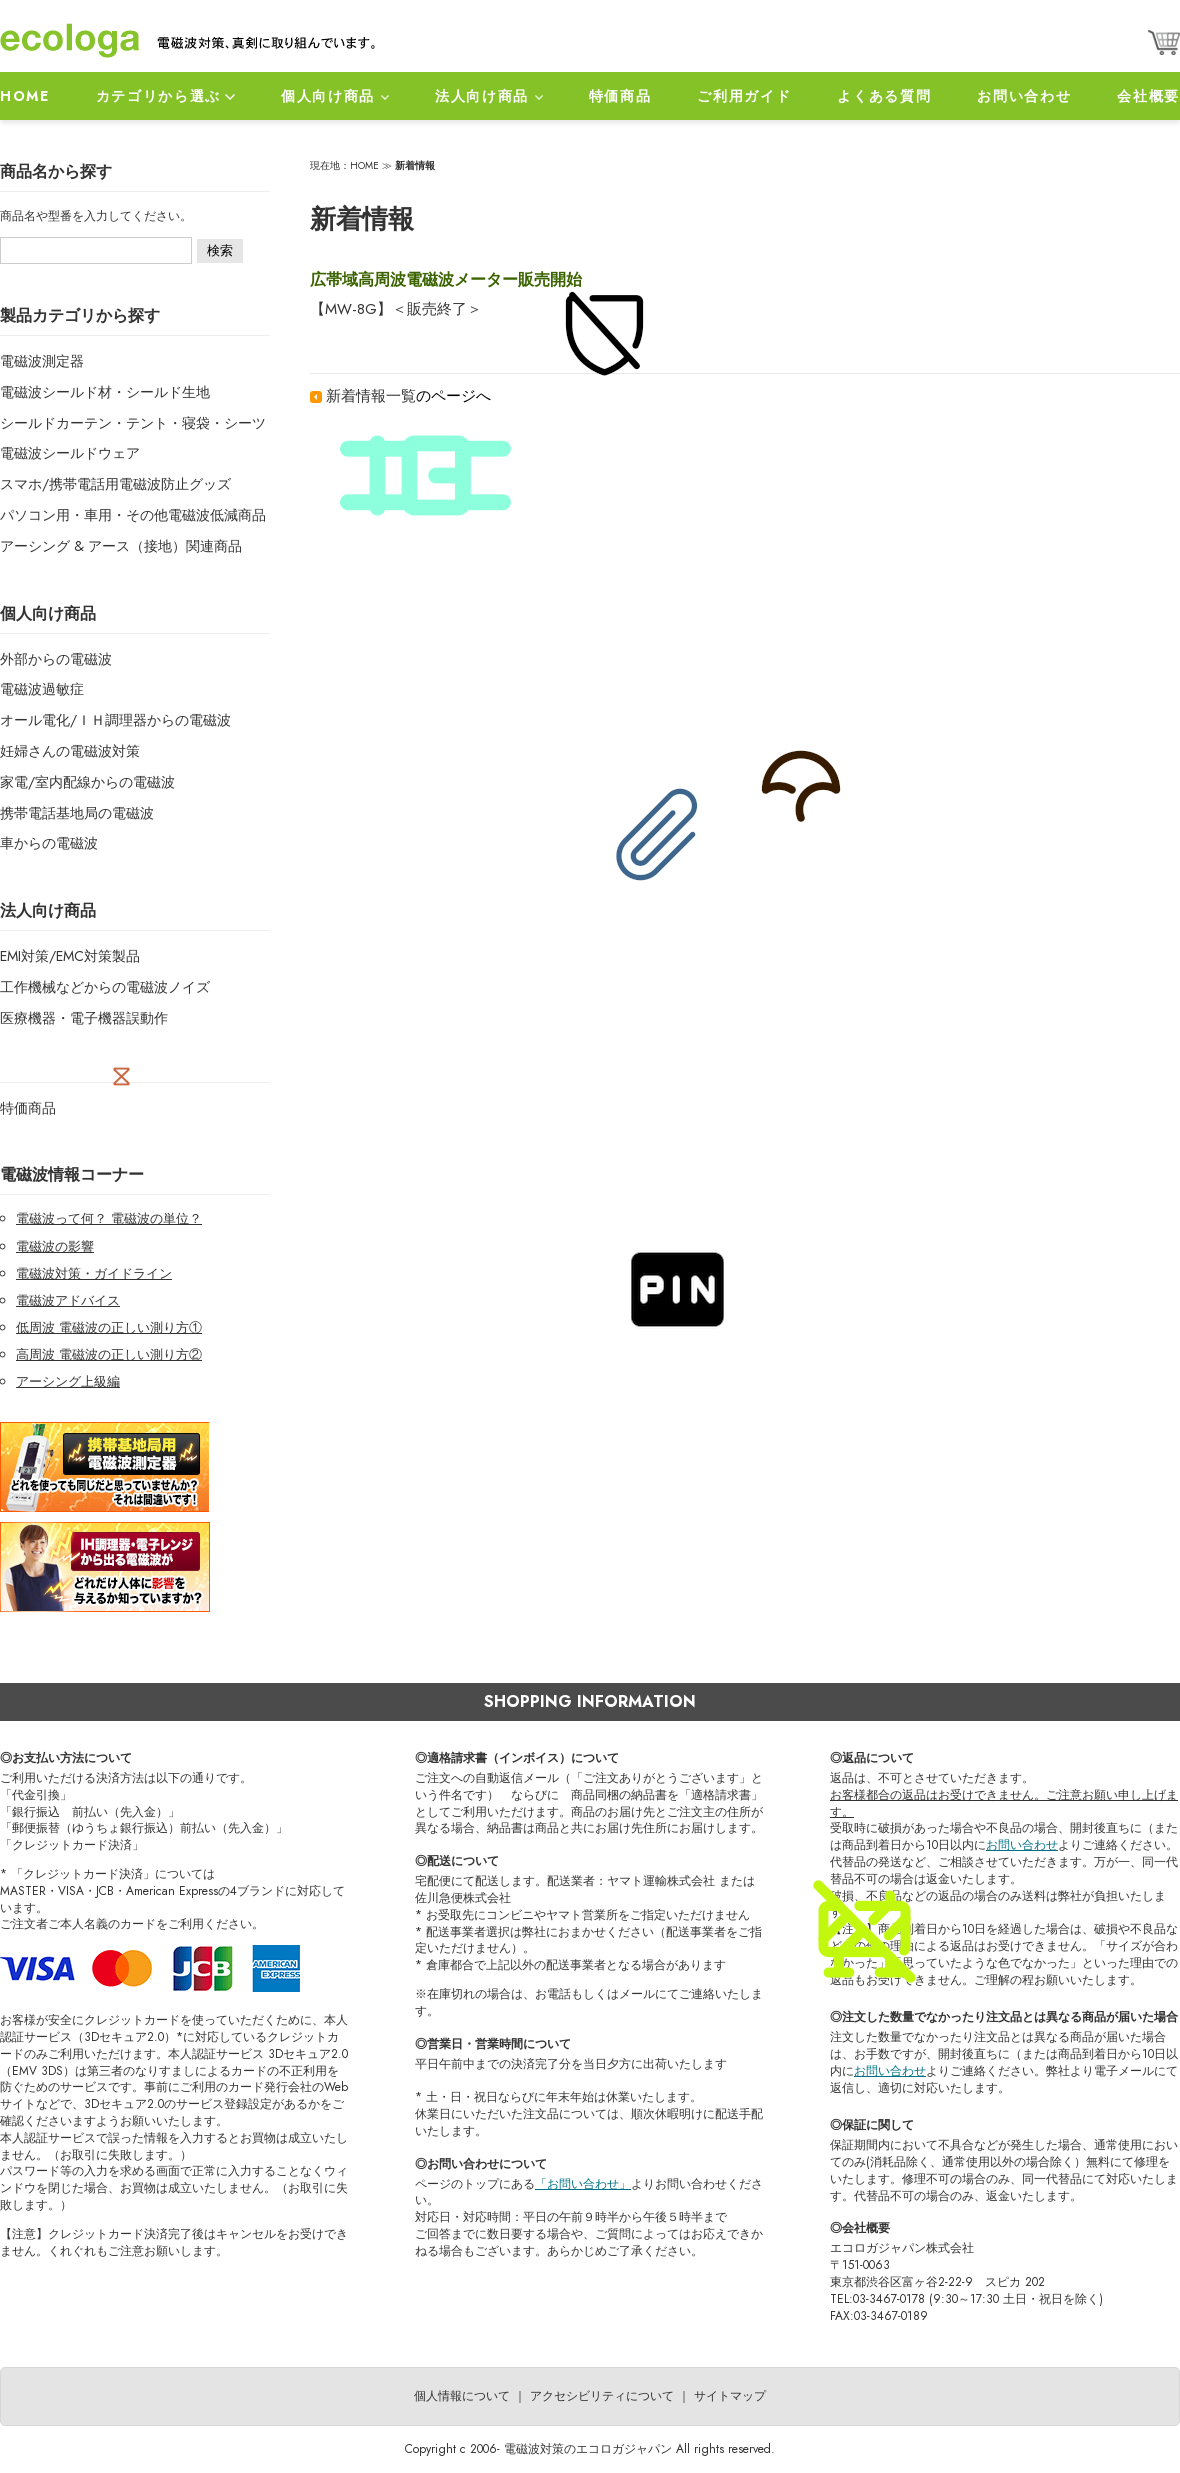  I want to click on indicates PIN authentication required, so click(677, 1289).